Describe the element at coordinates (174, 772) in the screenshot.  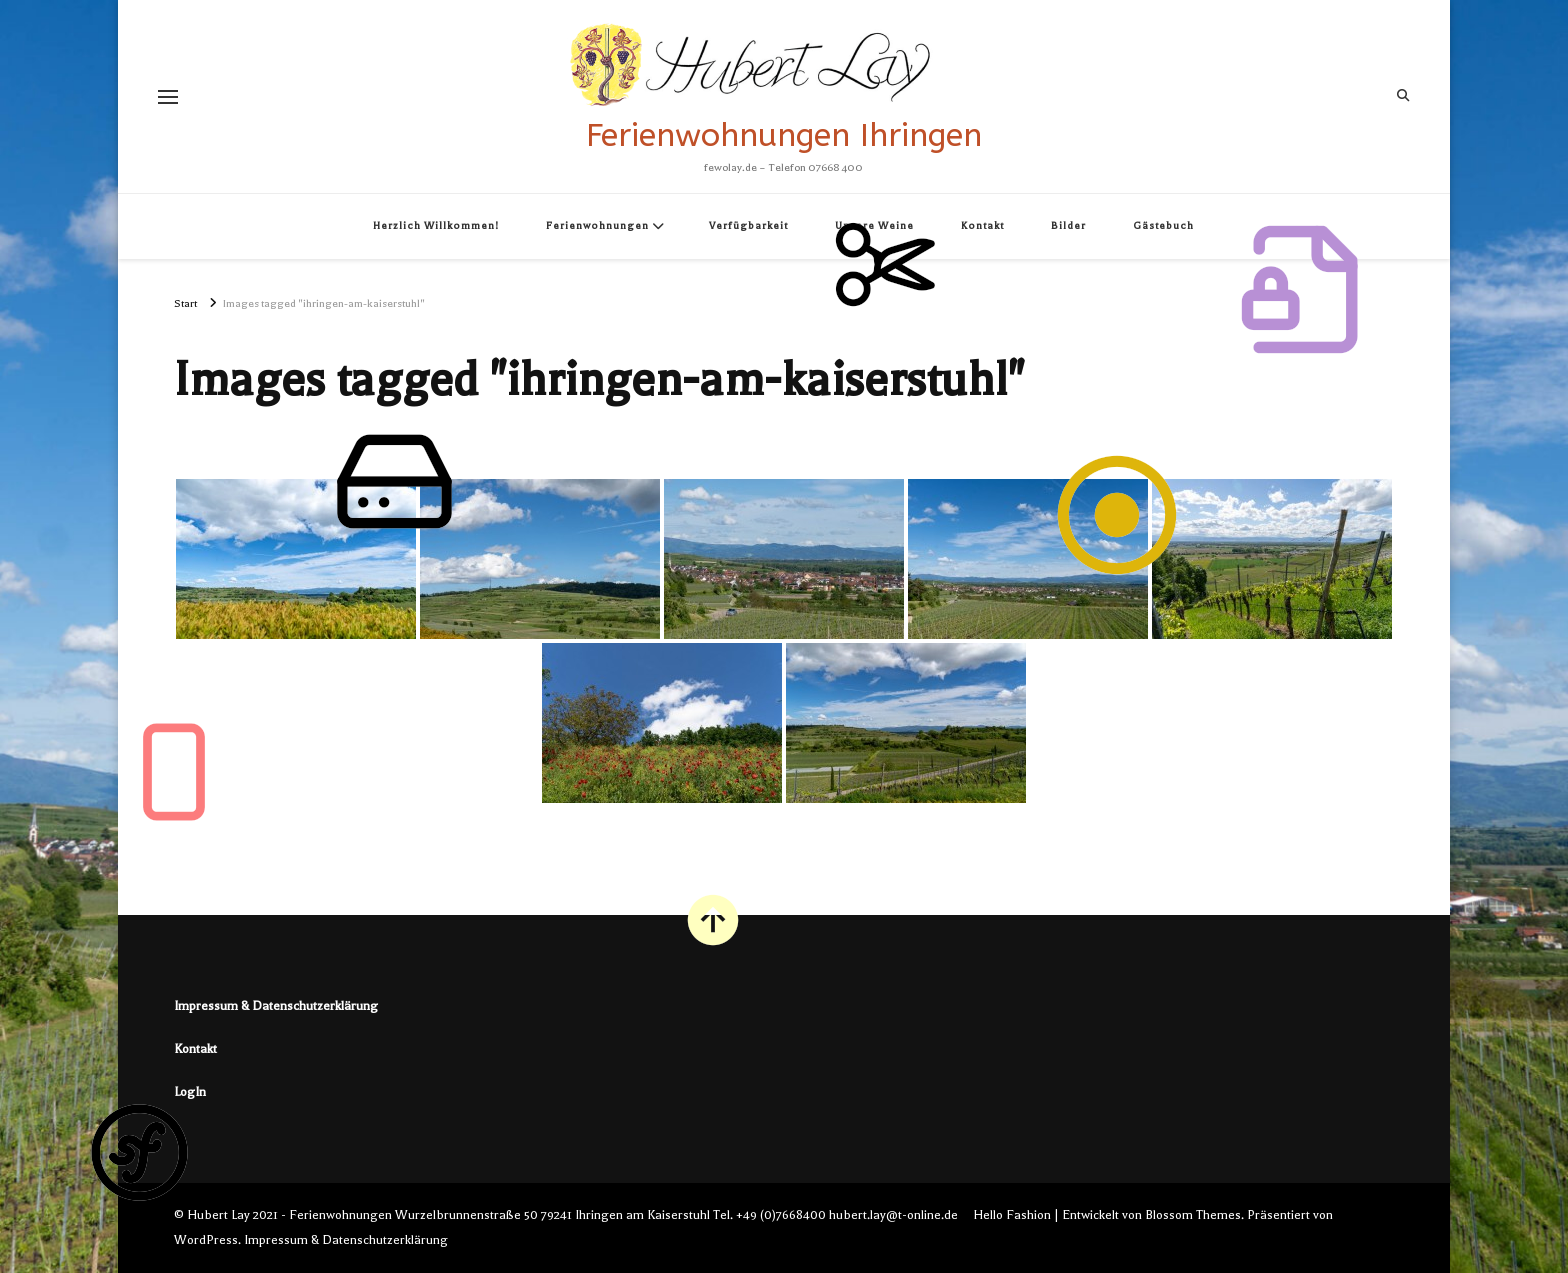
I see `represents a mobile device or smartphone` at that location.